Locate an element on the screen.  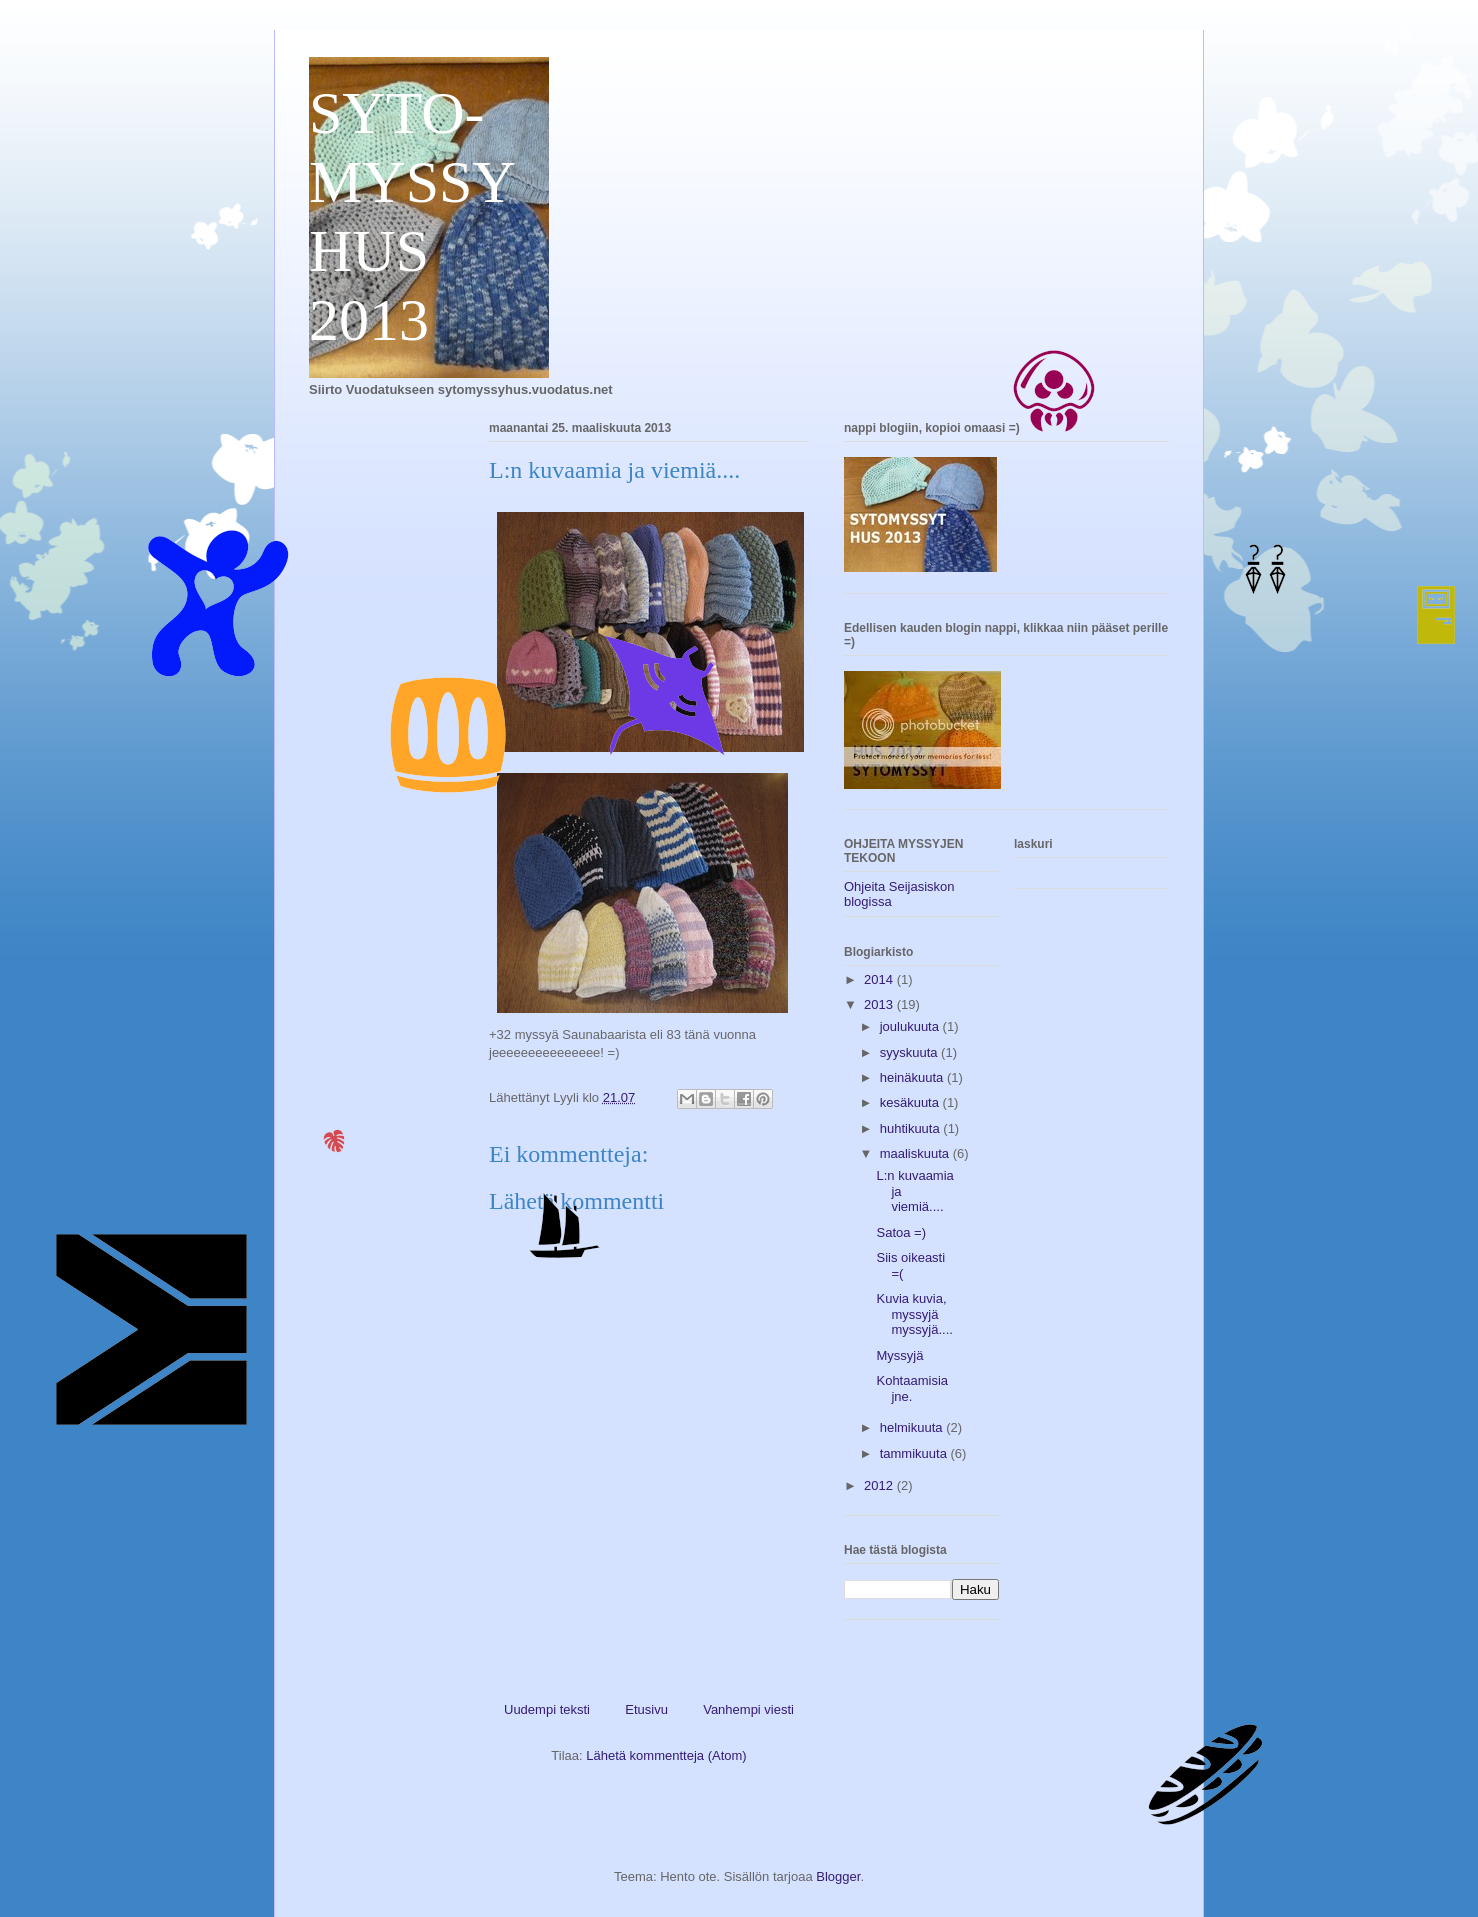
select south africa as country or region is located at coordinates (151, 1329).